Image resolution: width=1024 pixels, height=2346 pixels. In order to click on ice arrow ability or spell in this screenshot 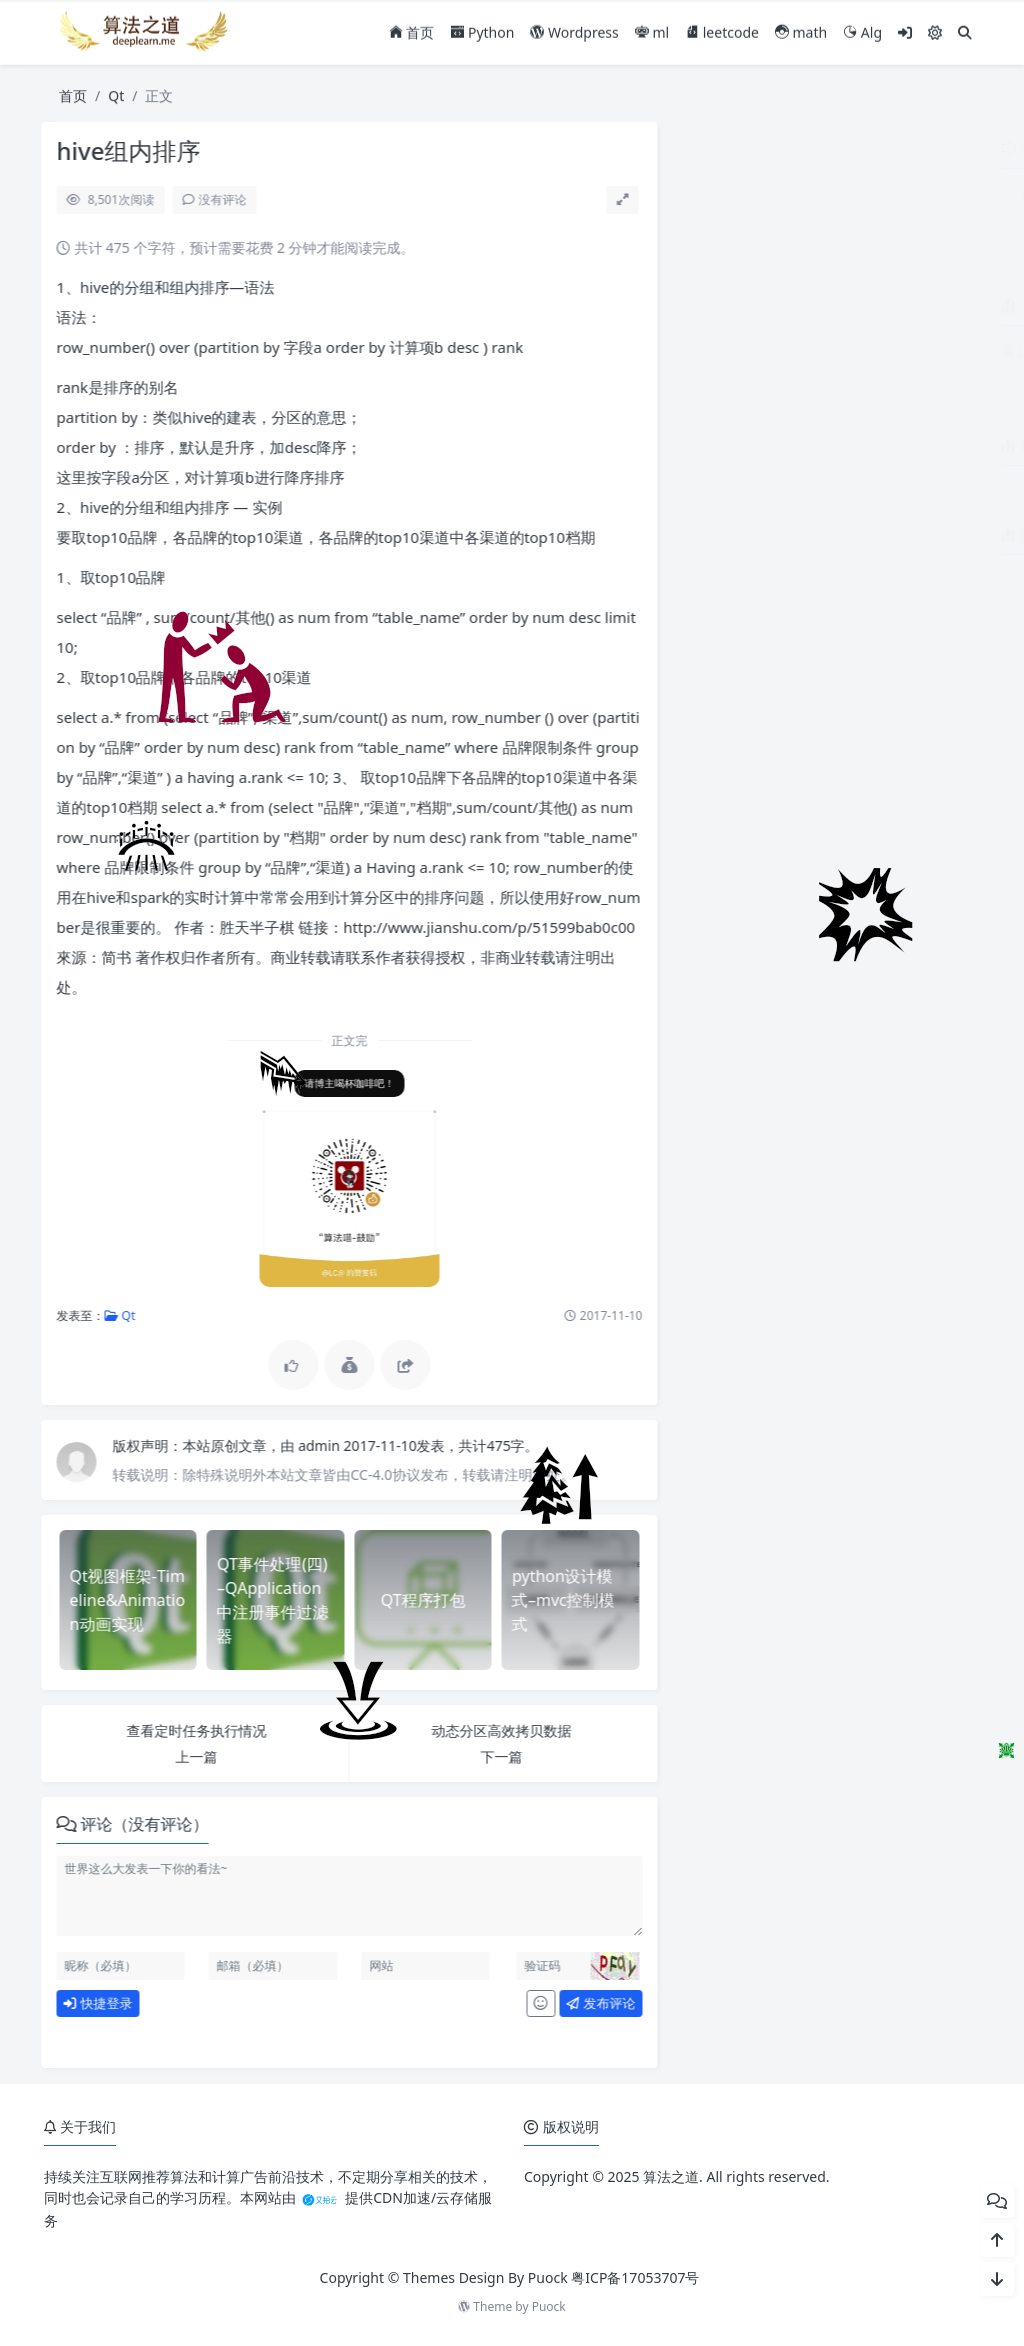, I will do `click(284, 1073)`.